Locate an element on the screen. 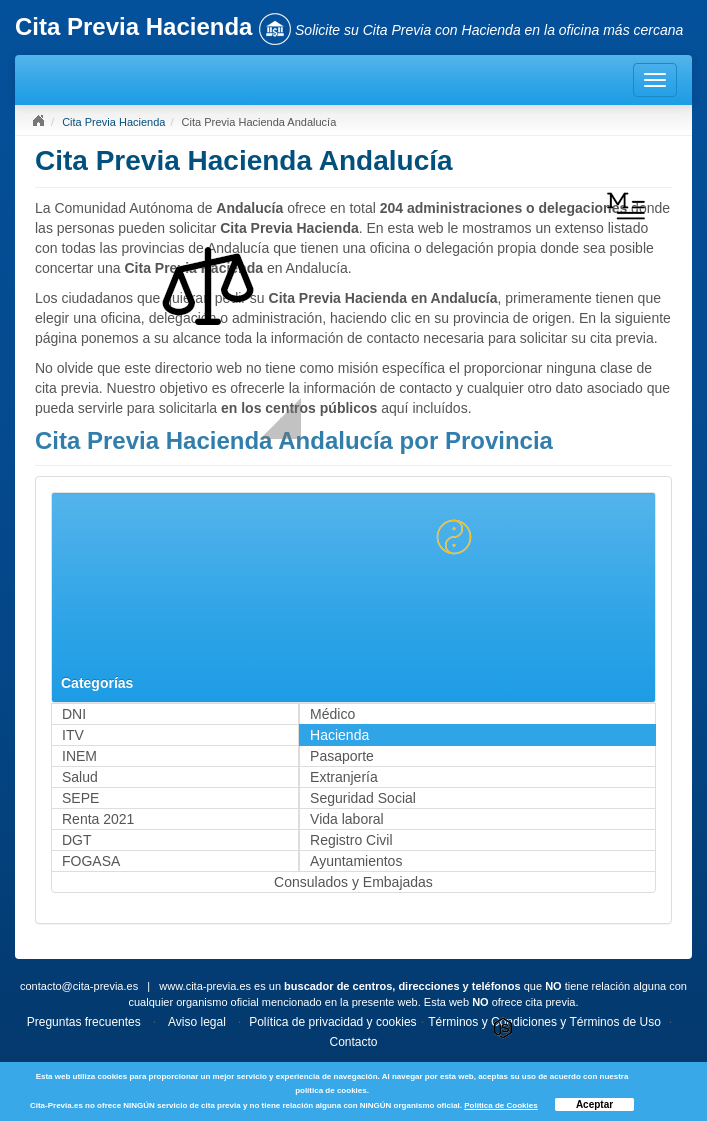 Image resolution: width=707 pixels, height=1121 pixels. Node.js runtime or server-side JavaScript indicator is located at coordinates (503, 1028).